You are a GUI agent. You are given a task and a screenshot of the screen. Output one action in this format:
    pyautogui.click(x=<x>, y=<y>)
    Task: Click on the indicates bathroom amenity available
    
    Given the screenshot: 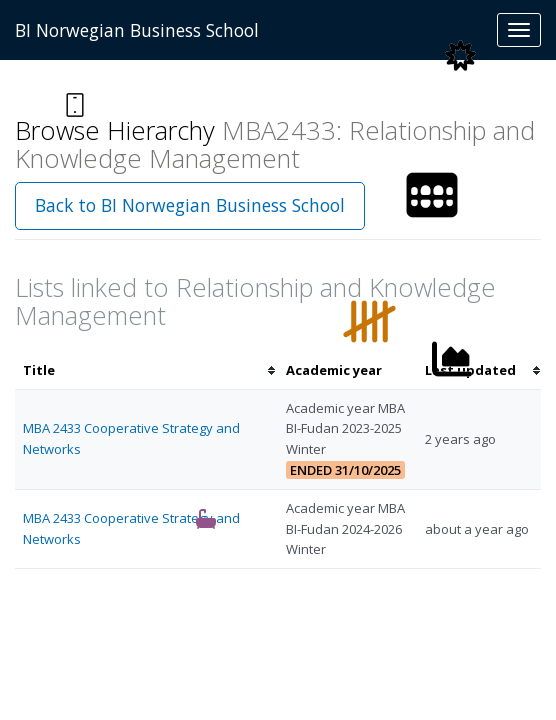 What is the action you would take?
    pyautogui.click(x=206, y=519)
    